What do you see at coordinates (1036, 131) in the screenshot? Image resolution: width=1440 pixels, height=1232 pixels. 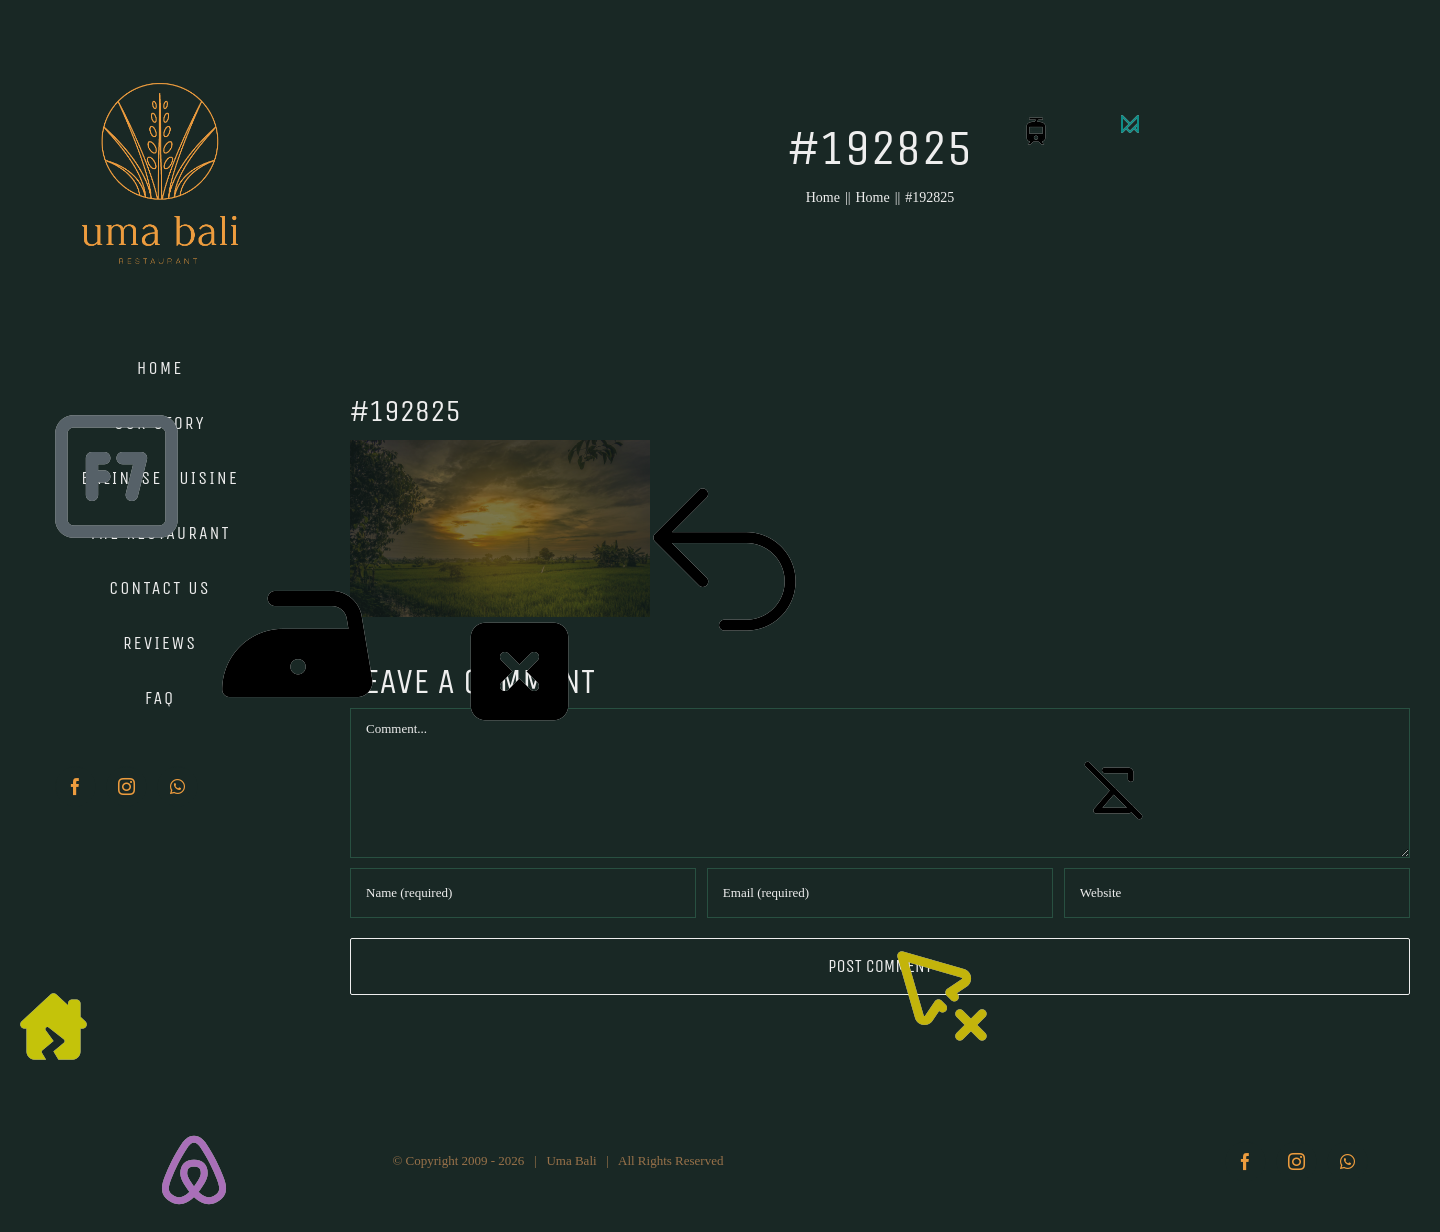 I see `view tram or light rail transit options` at bounding box center [1036, 131].